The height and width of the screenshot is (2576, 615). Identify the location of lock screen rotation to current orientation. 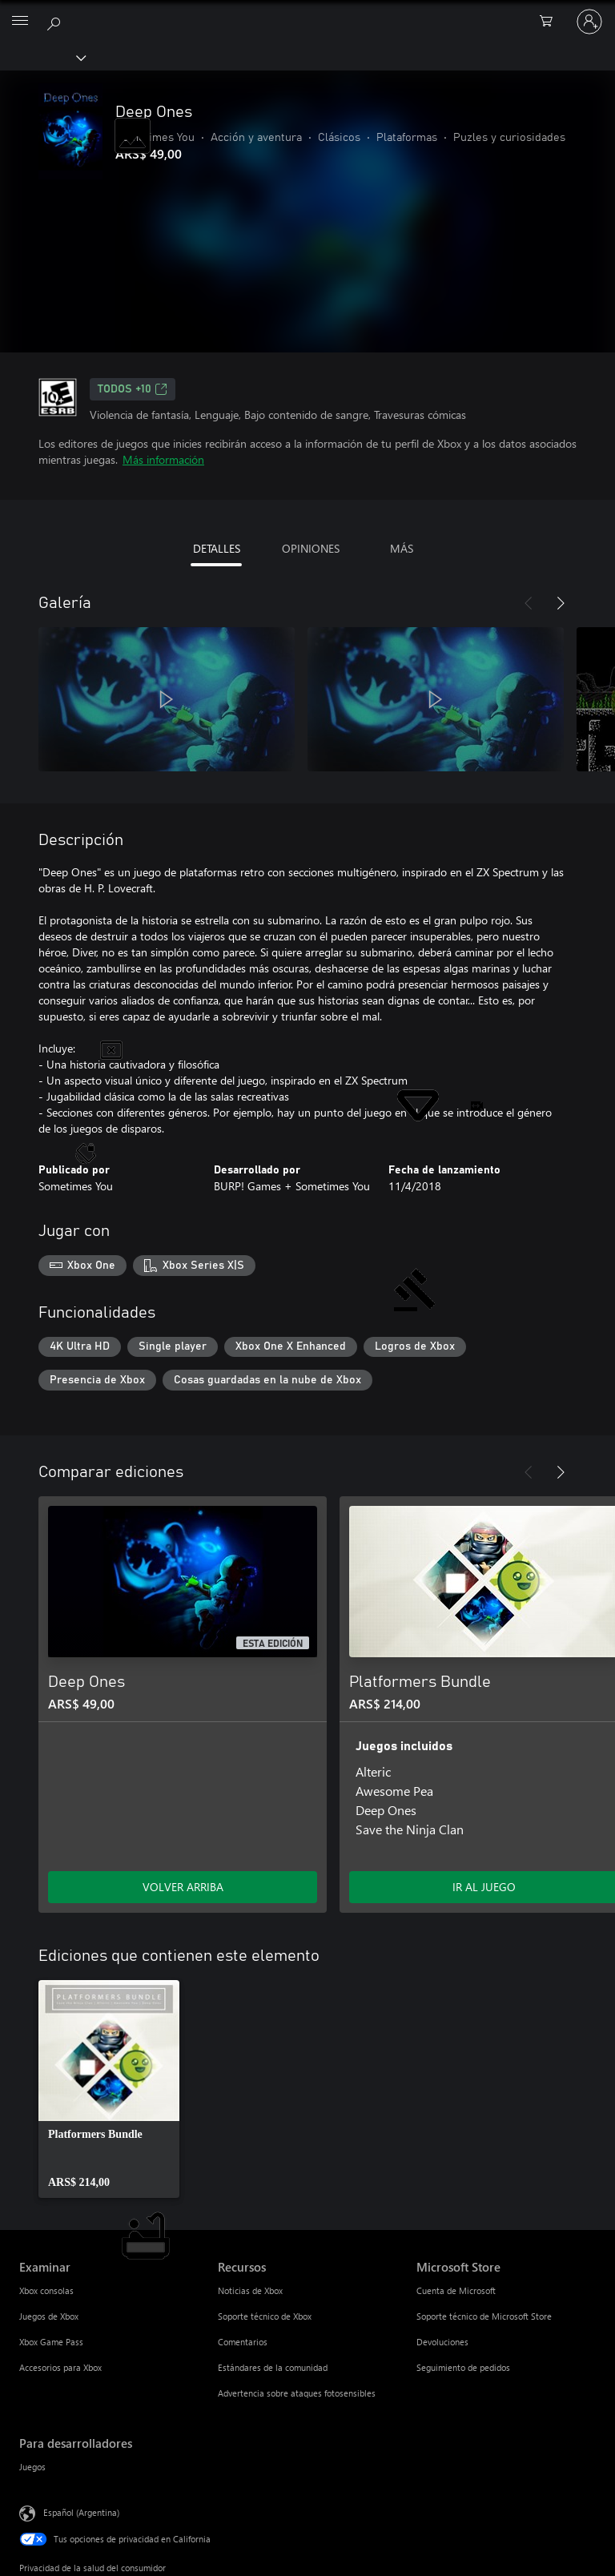
(86, 1153).